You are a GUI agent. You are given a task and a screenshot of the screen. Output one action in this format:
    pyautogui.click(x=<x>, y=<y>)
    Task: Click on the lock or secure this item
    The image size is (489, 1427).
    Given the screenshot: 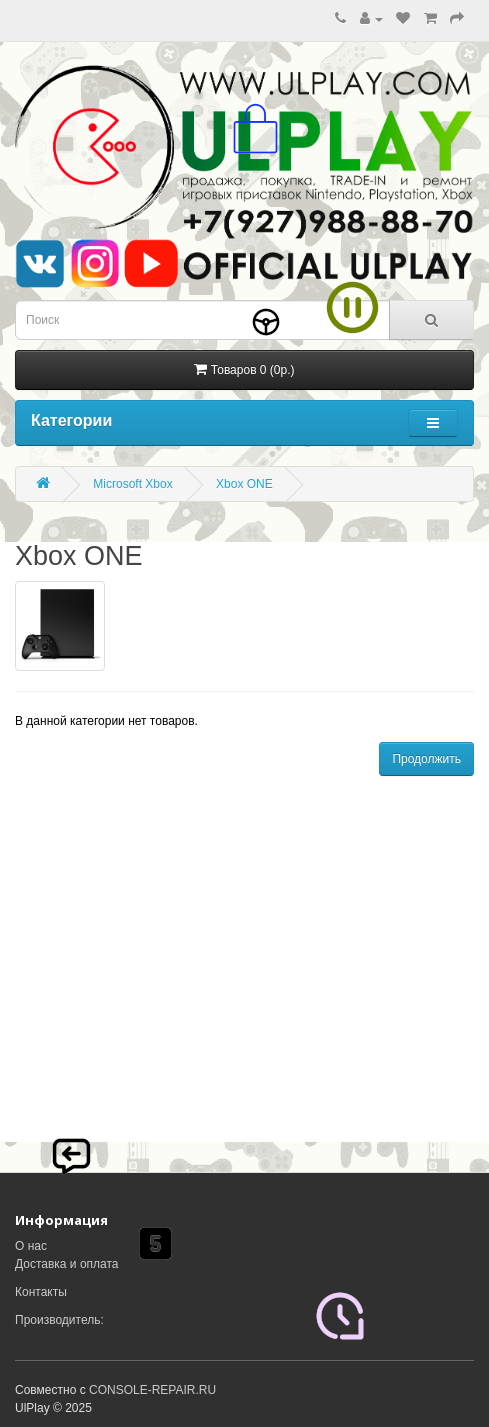 What is the action you would take?
    pyautogui.click(x=255, y=131)
    